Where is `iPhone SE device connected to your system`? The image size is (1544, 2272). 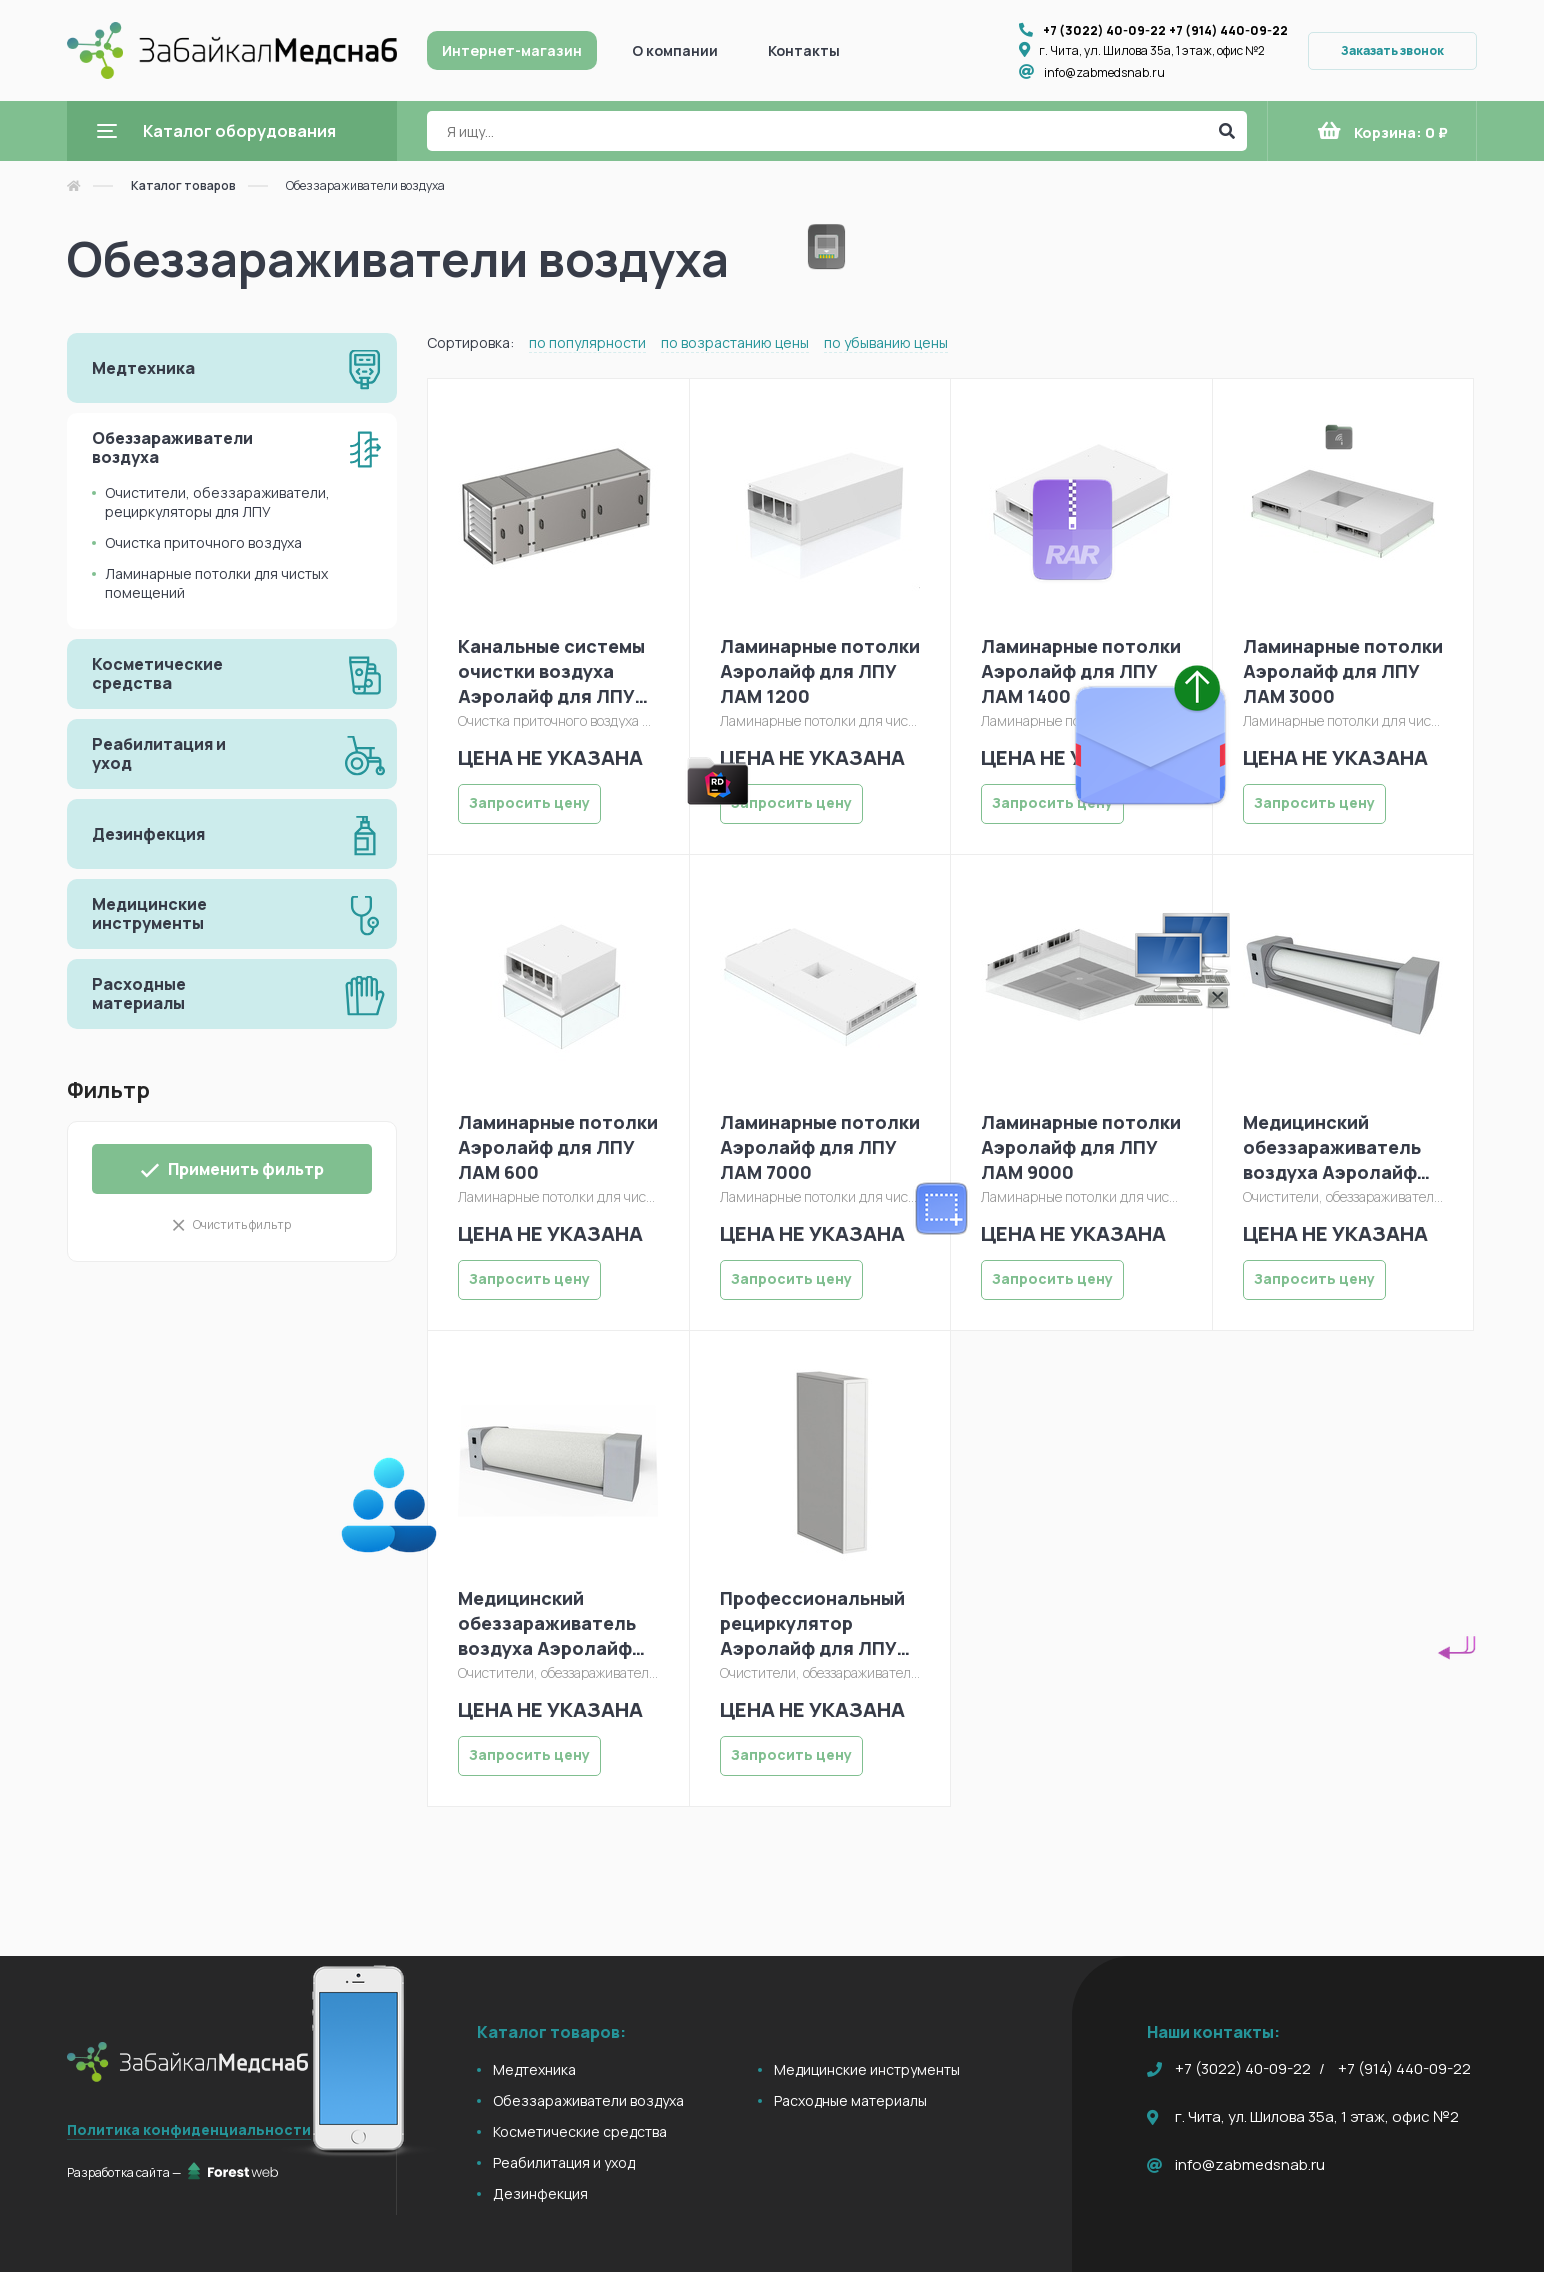 iPhone SE device connected to your system is located at coordinates (358, 2061).